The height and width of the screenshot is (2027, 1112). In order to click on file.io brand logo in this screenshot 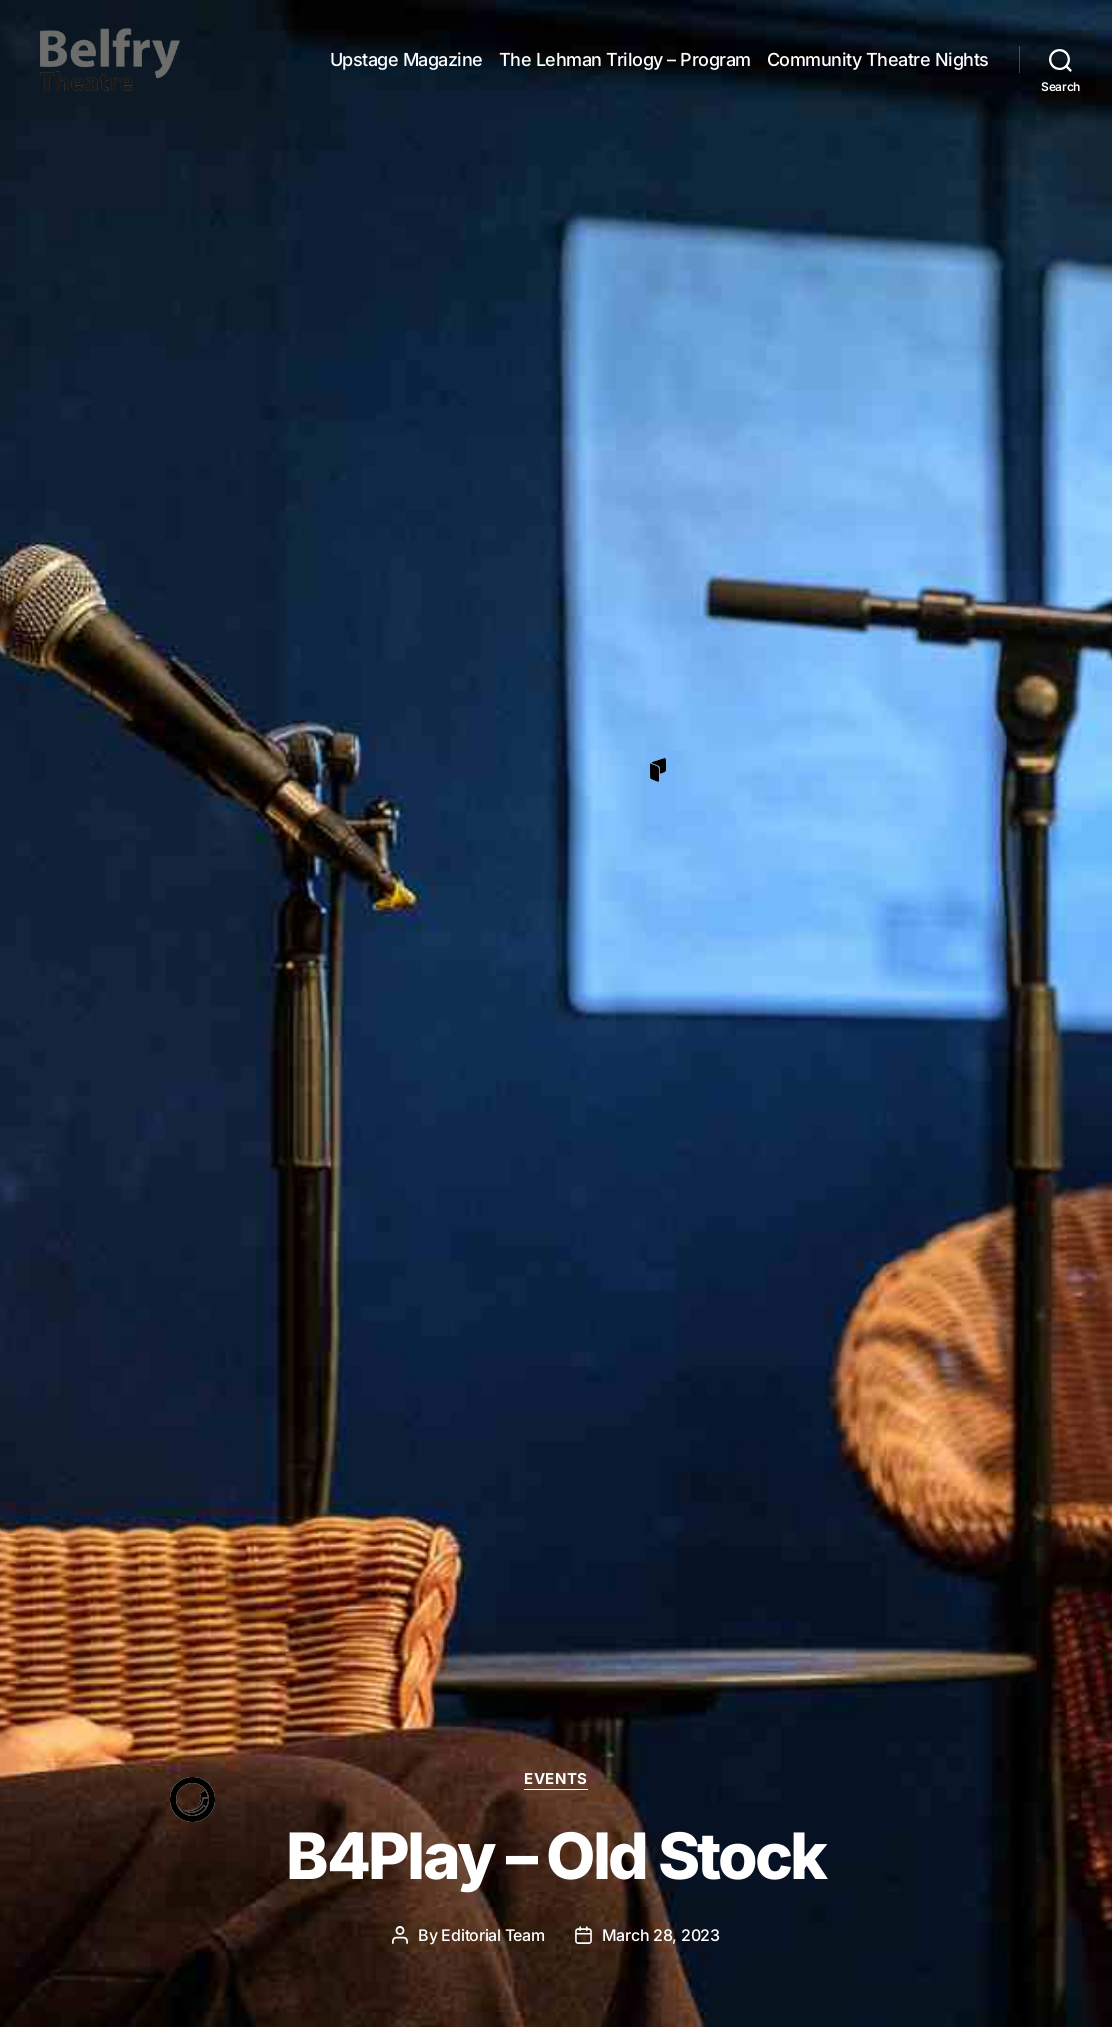, I will do `click(658, 770)`.